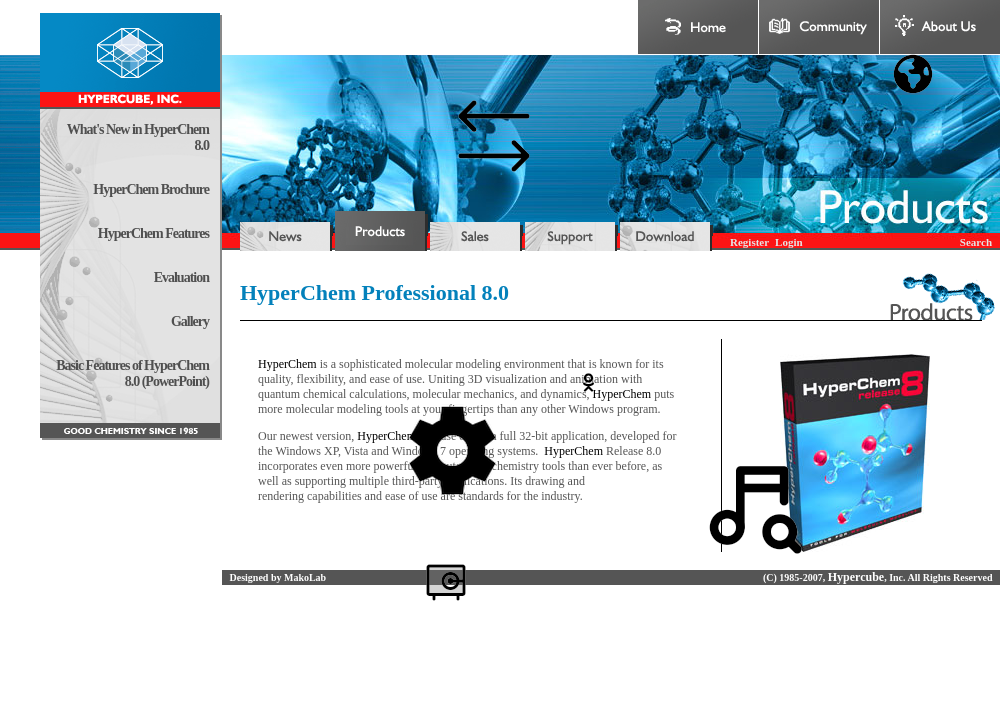  Describe the element at coordinates (494, 136) in the screenshot. I see `swap or exchange items` at that location.